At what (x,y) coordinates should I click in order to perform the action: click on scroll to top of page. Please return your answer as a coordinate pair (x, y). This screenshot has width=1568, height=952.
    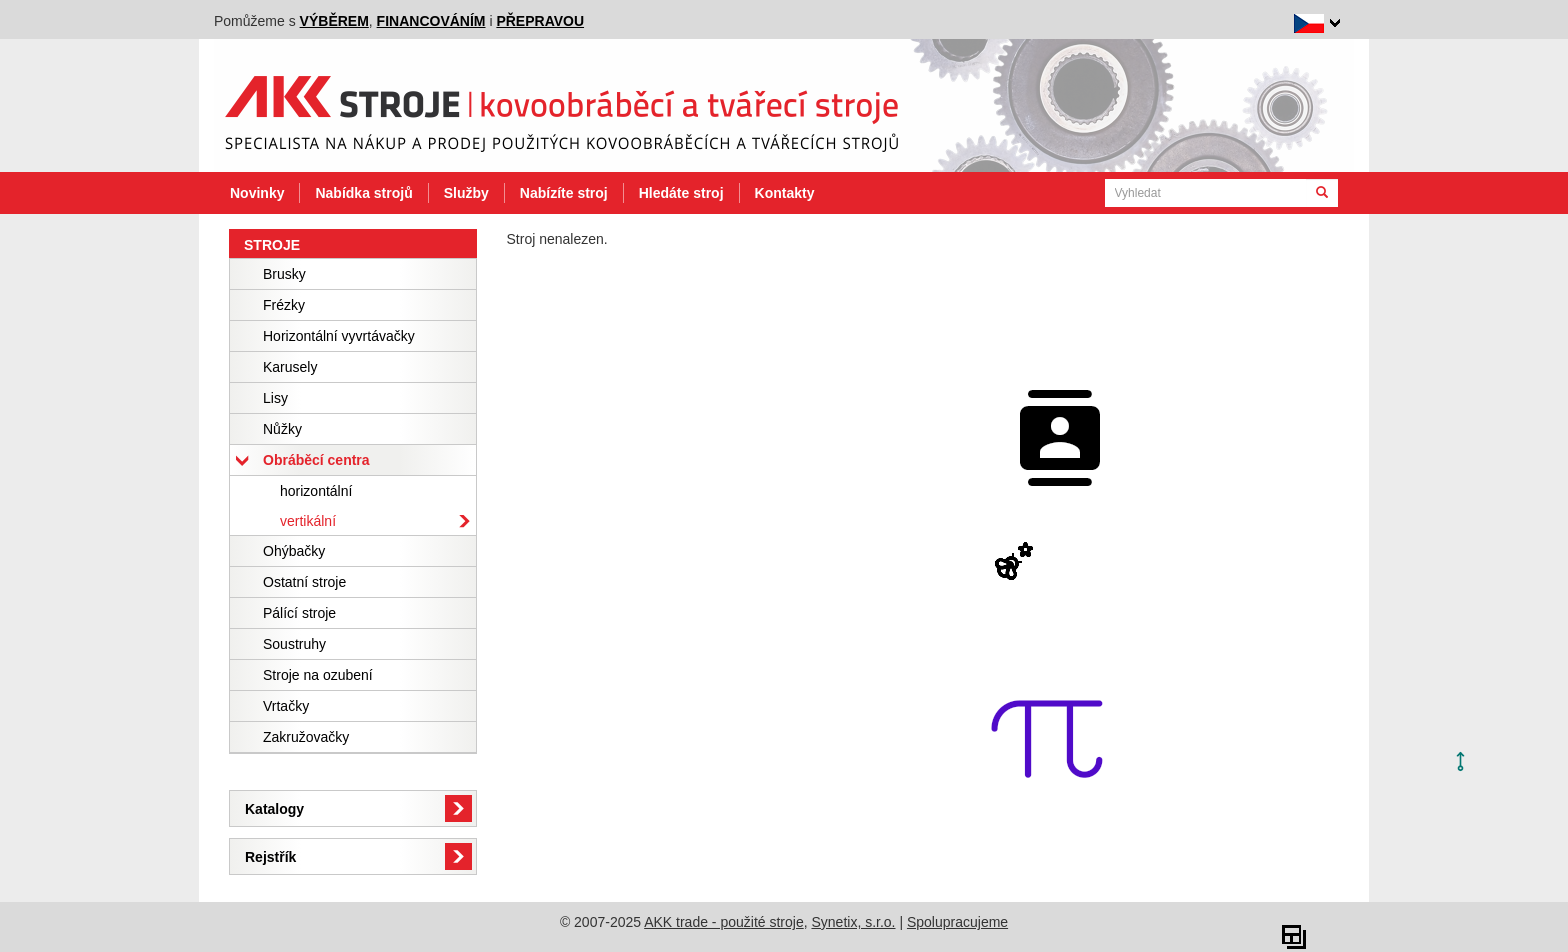
    Looking at the image, I should click on (1460, 761).